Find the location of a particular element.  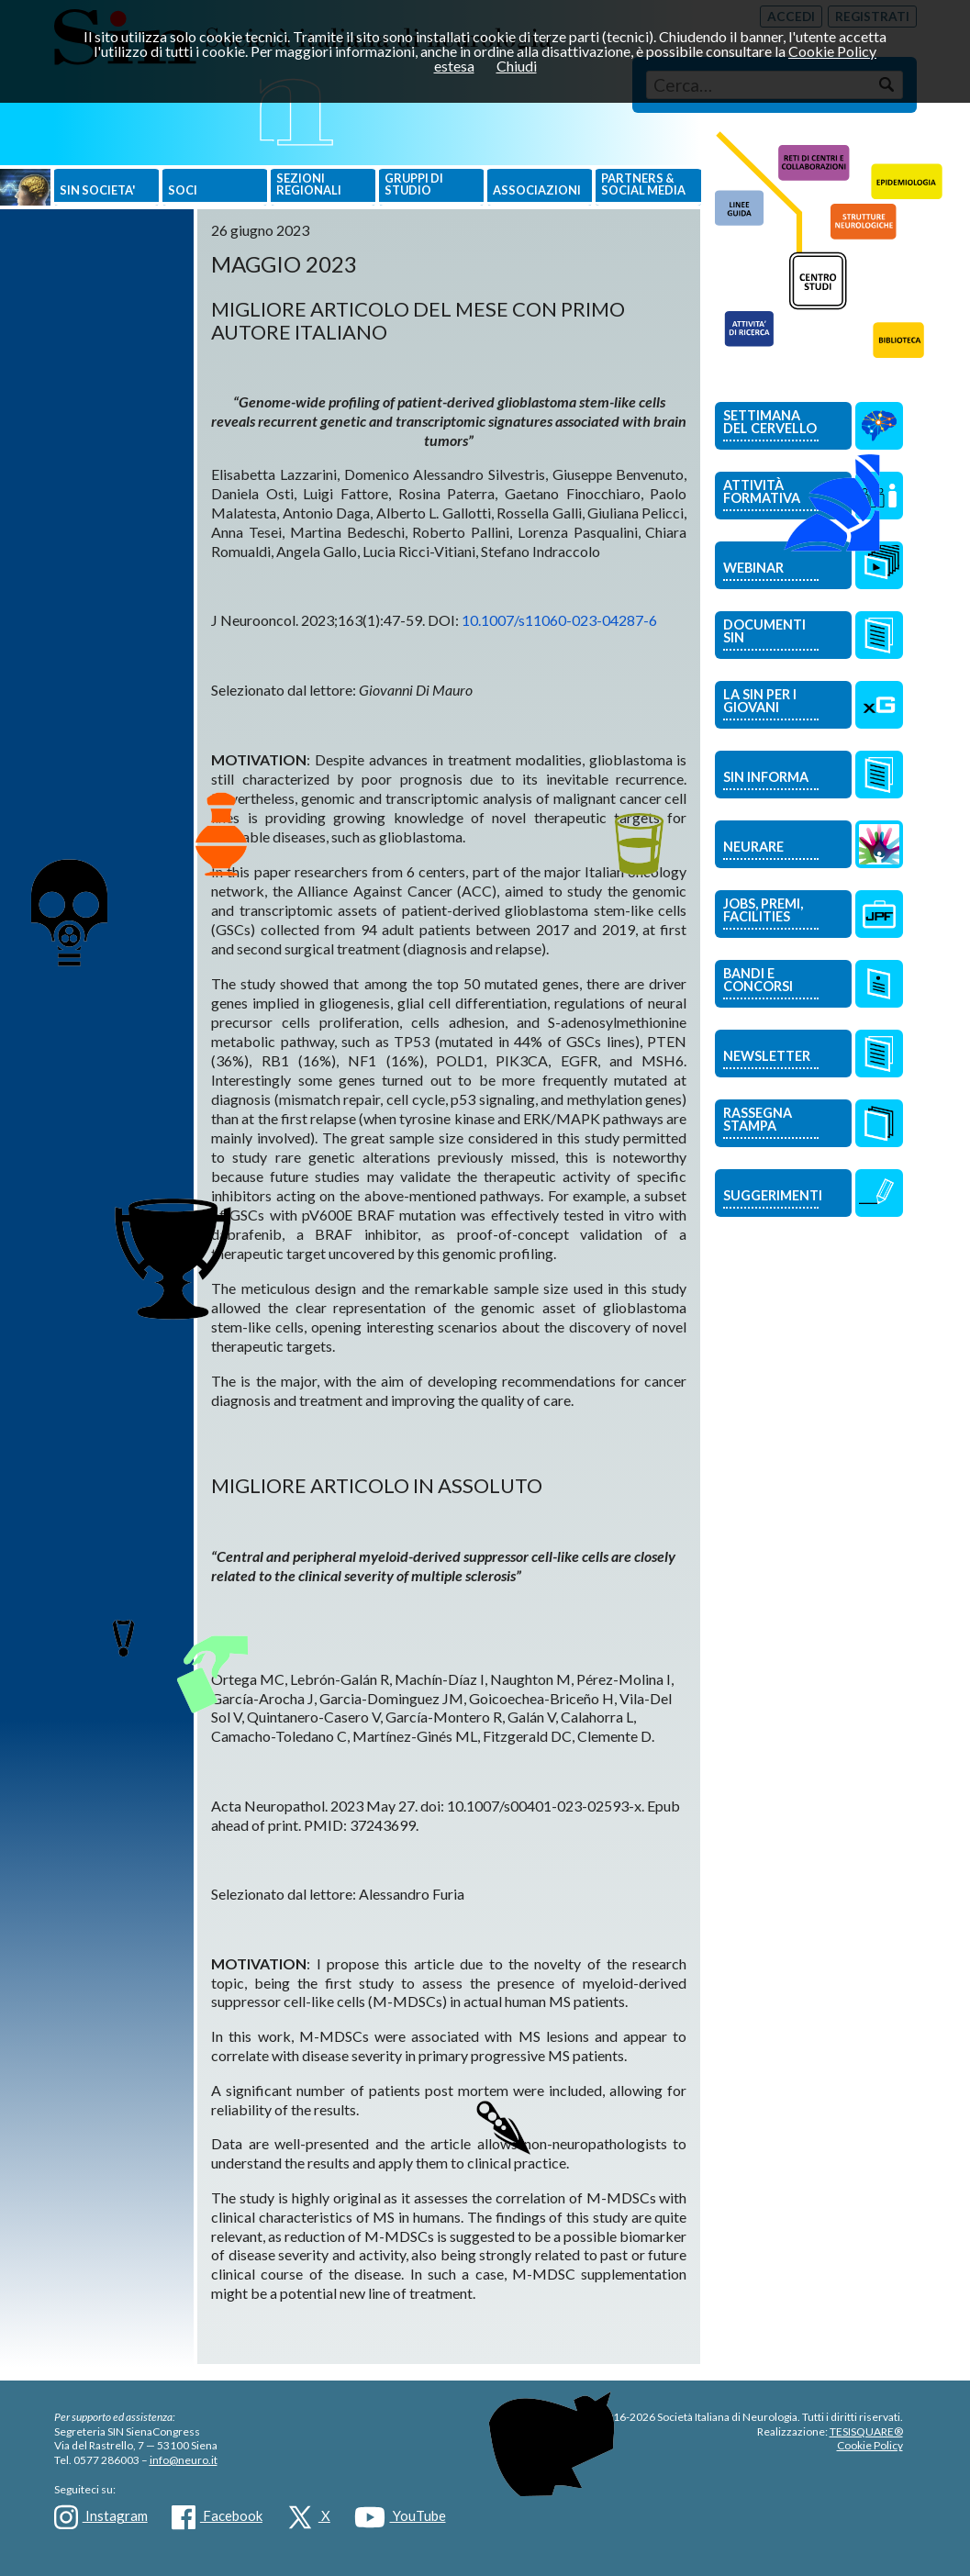

indicates hazardous environment or toxic area in game is located at coordinates (69, 912).